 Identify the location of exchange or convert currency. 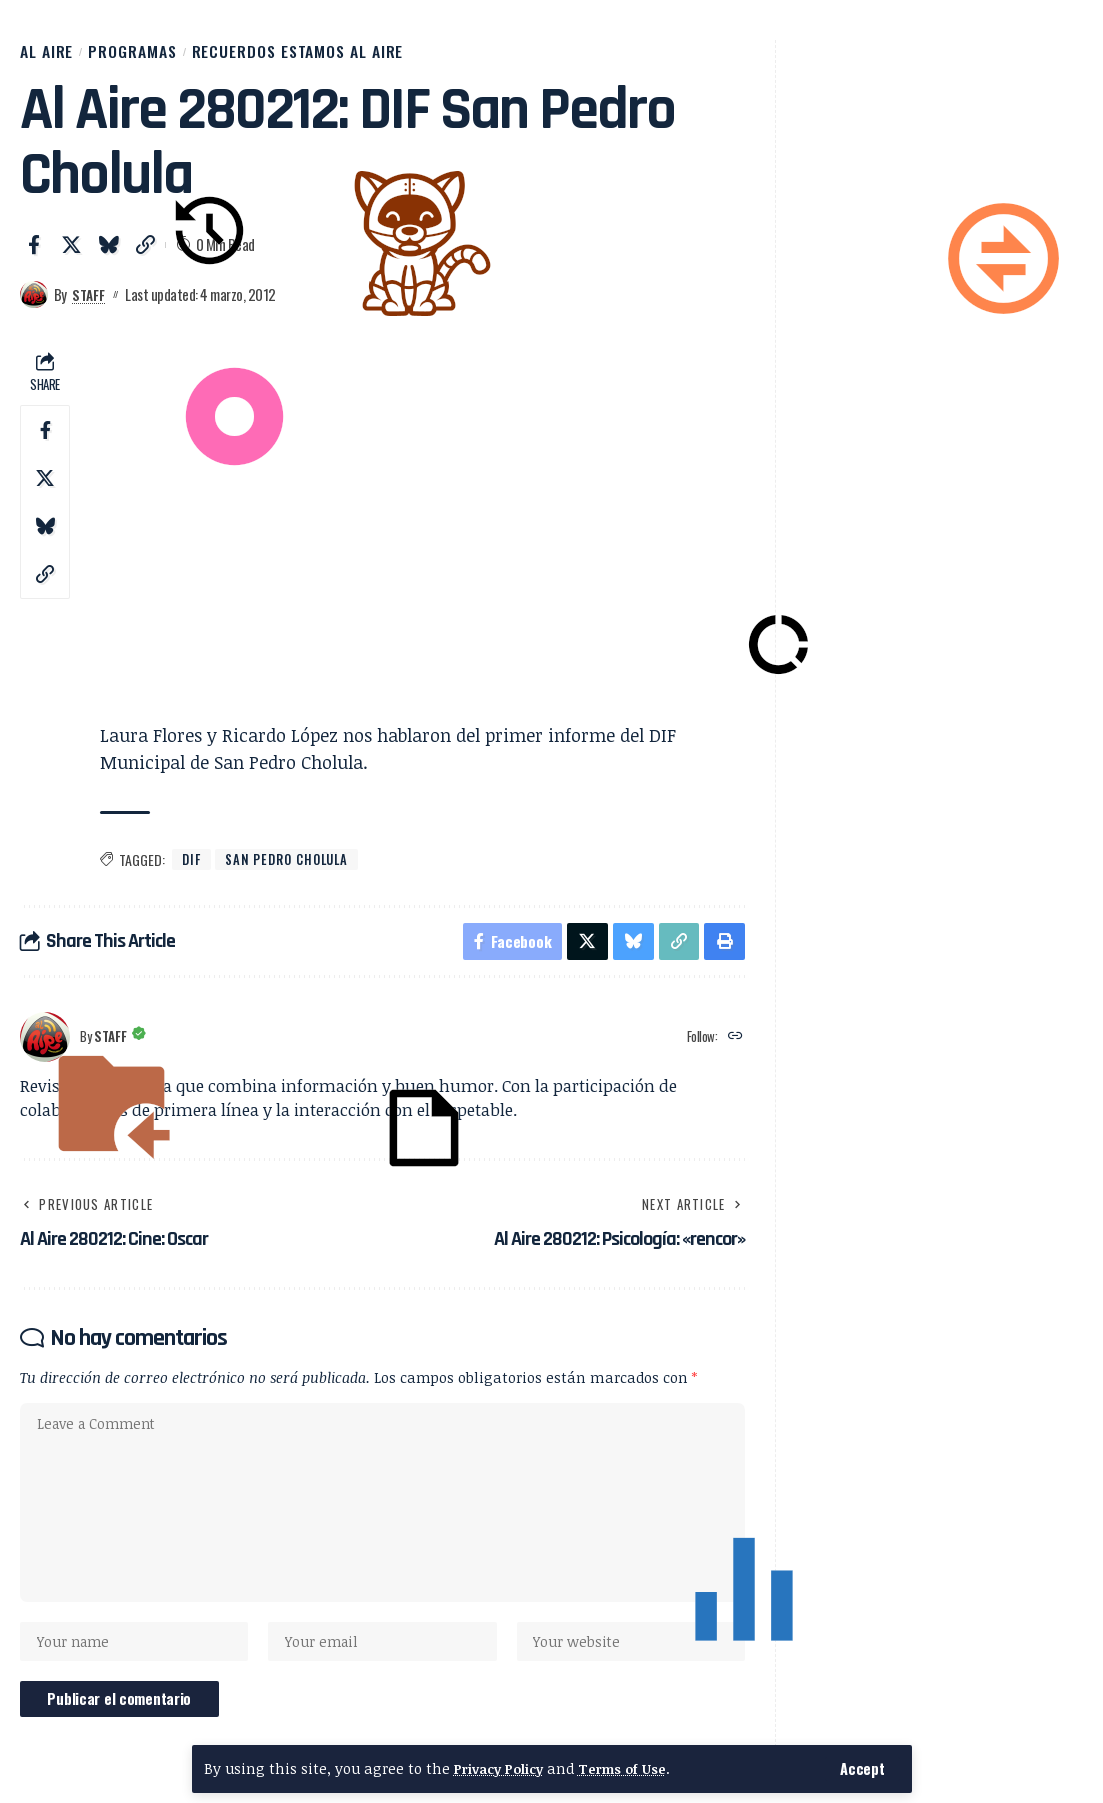
(1003, 258).